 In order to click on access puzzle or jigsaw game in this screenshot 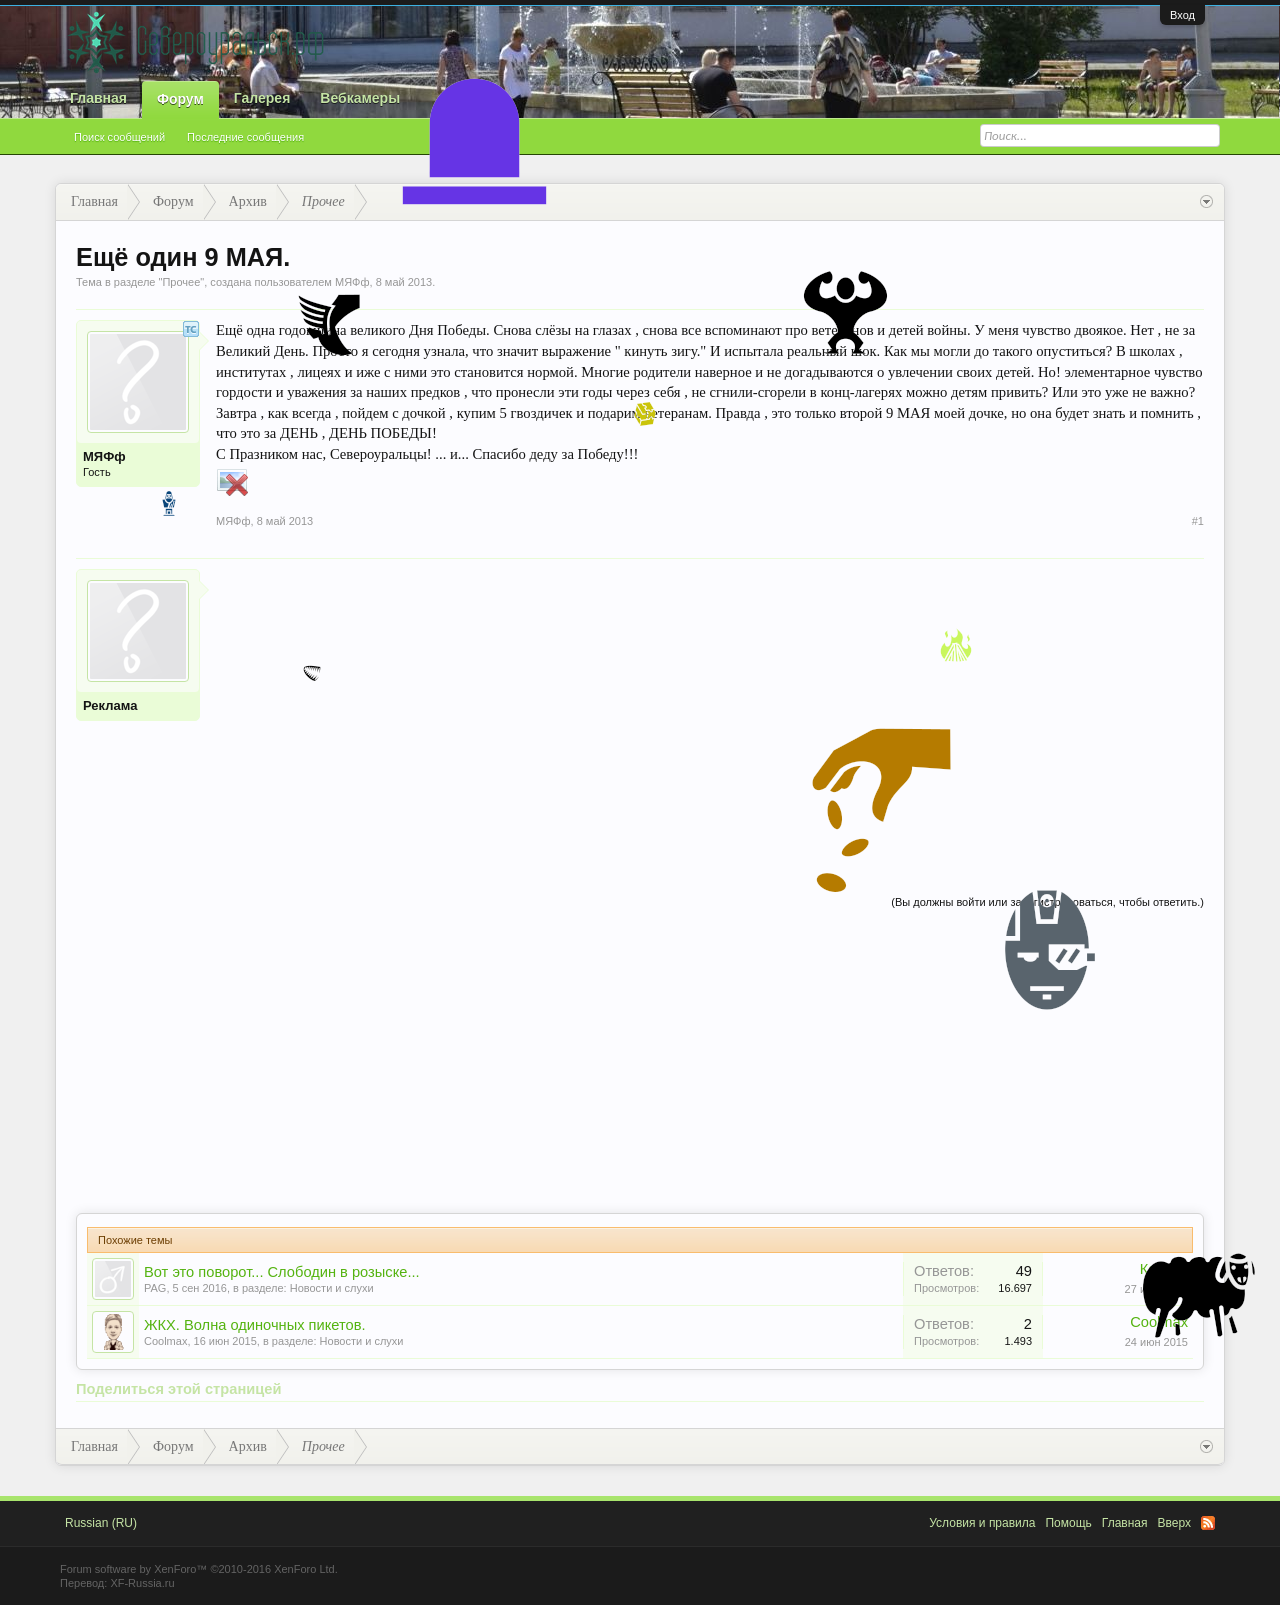, I will do `click(645, 414)`.